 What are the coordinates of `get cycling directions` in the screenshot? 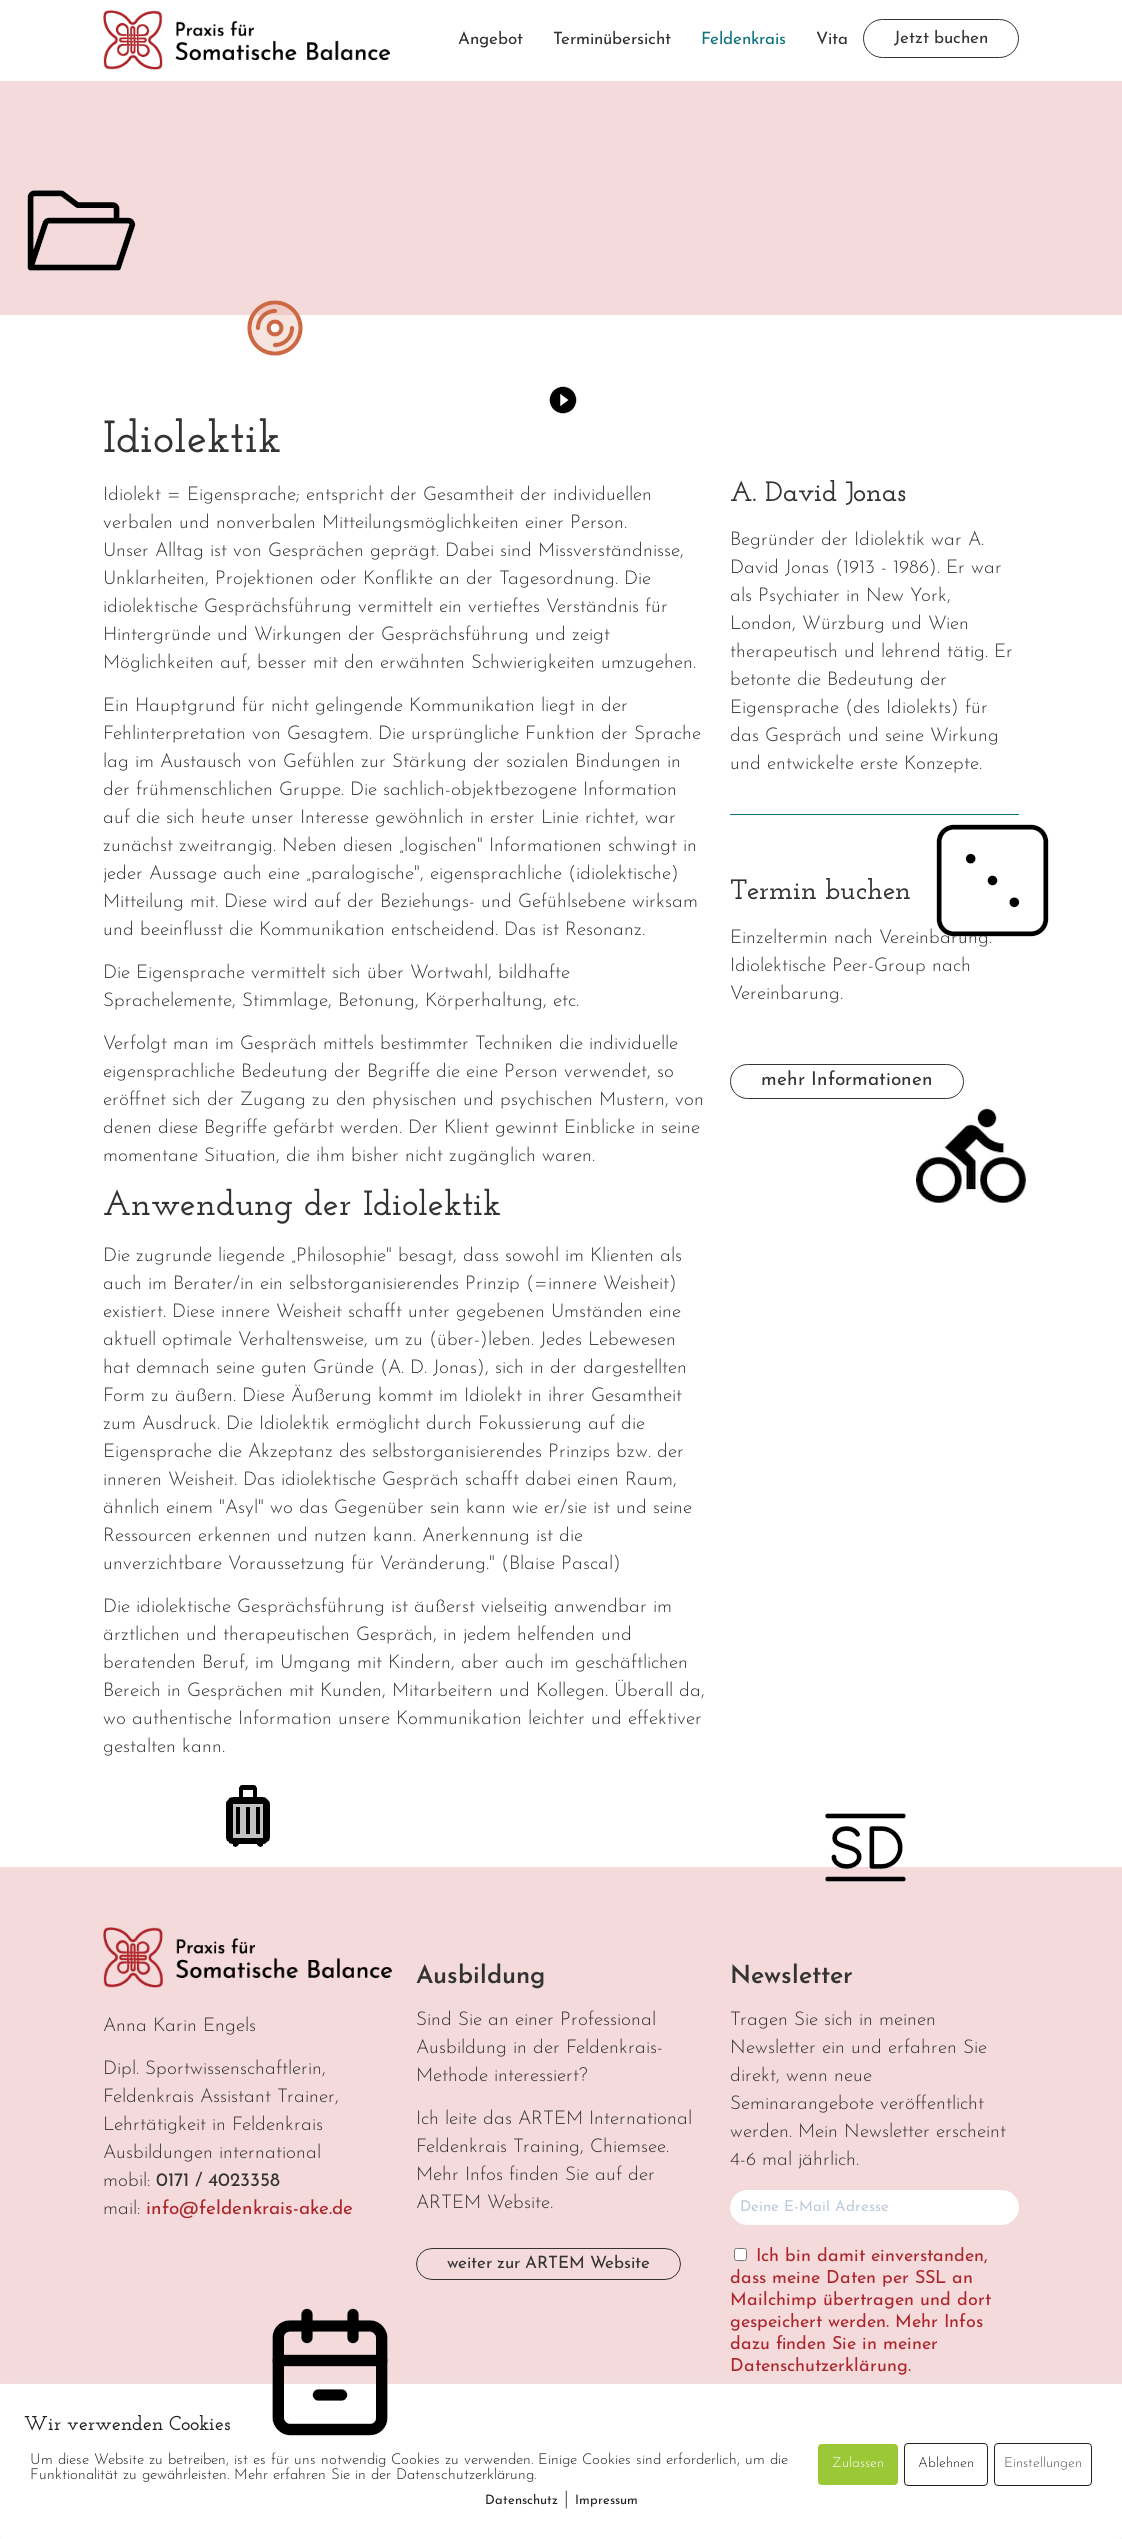 It's located at (971, 1157).